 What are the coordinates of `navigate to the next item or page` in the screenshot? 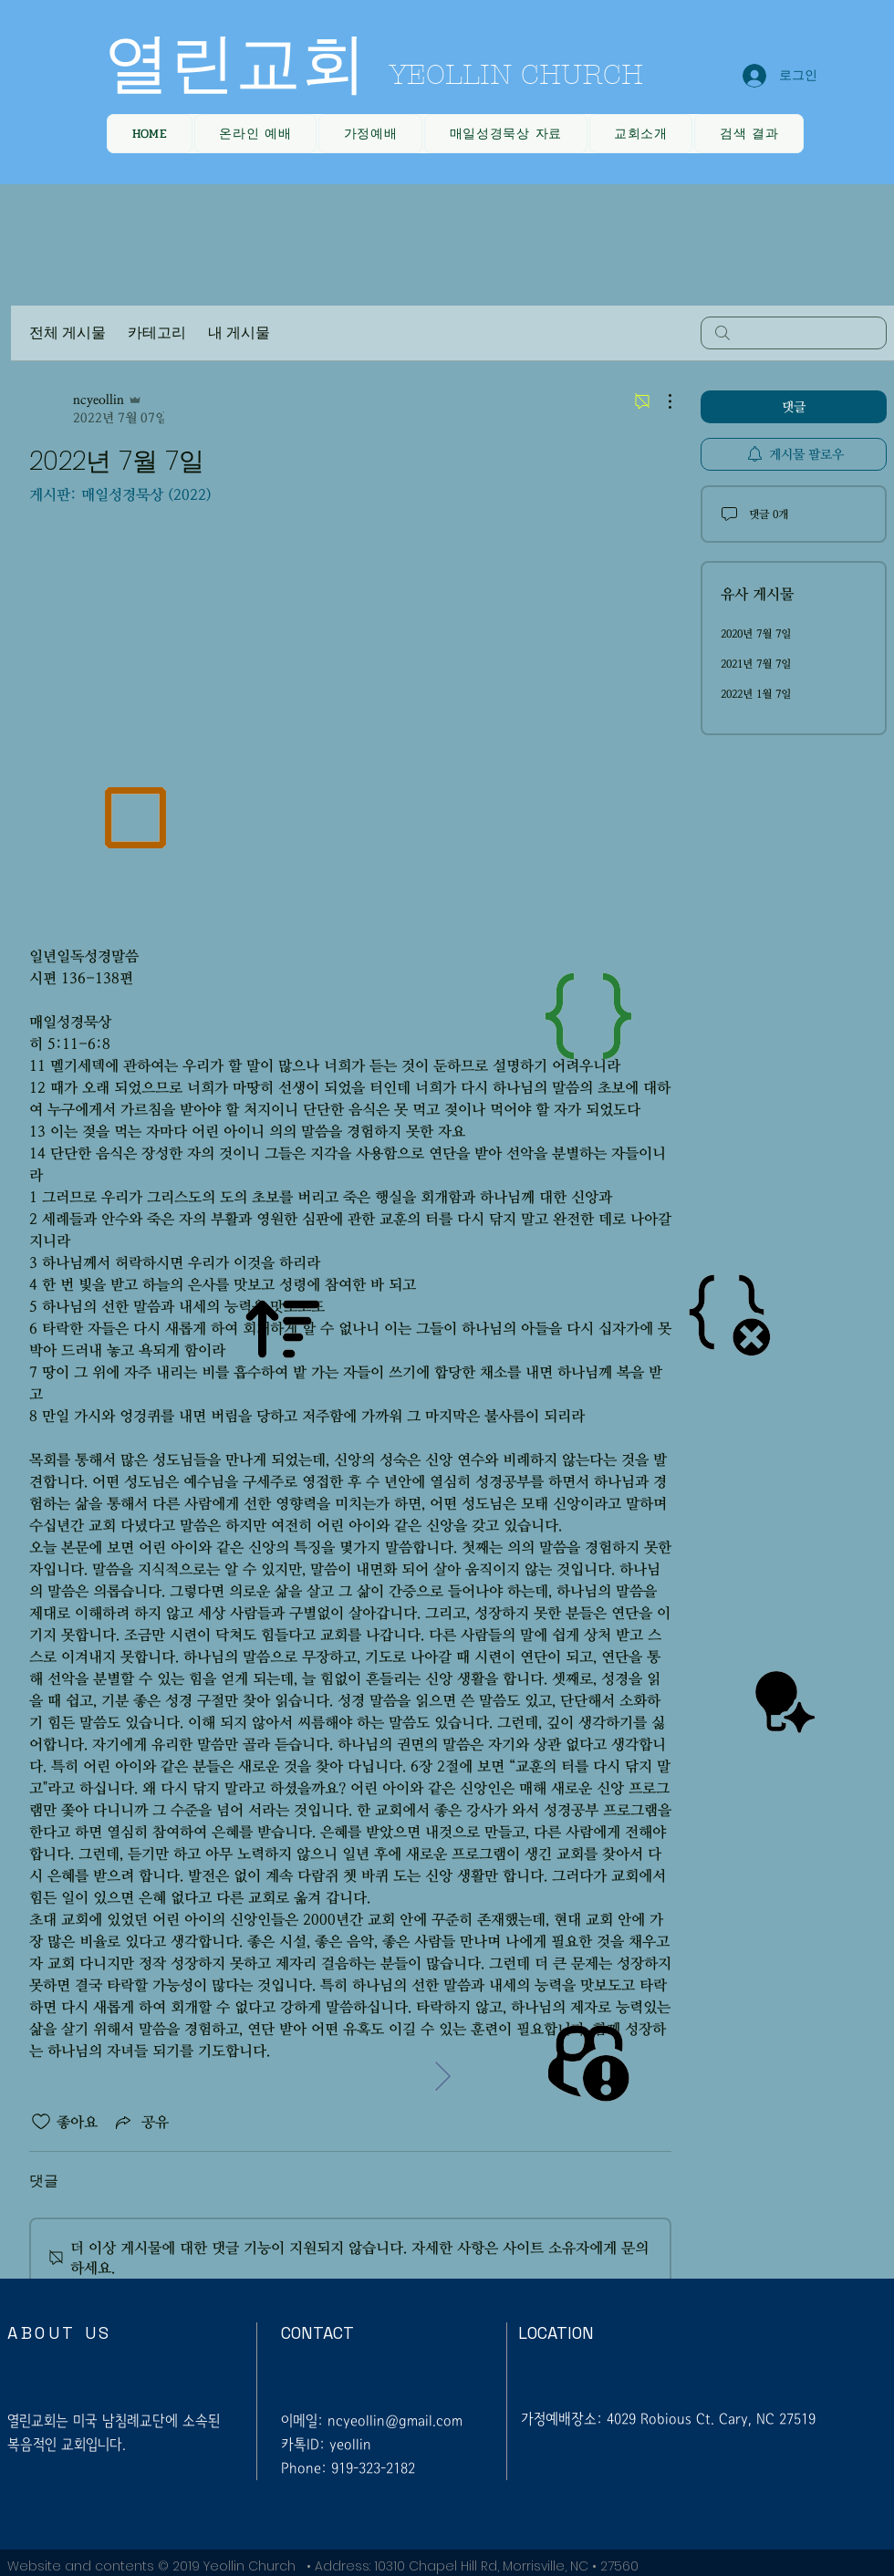 It's located at (442, 2076).